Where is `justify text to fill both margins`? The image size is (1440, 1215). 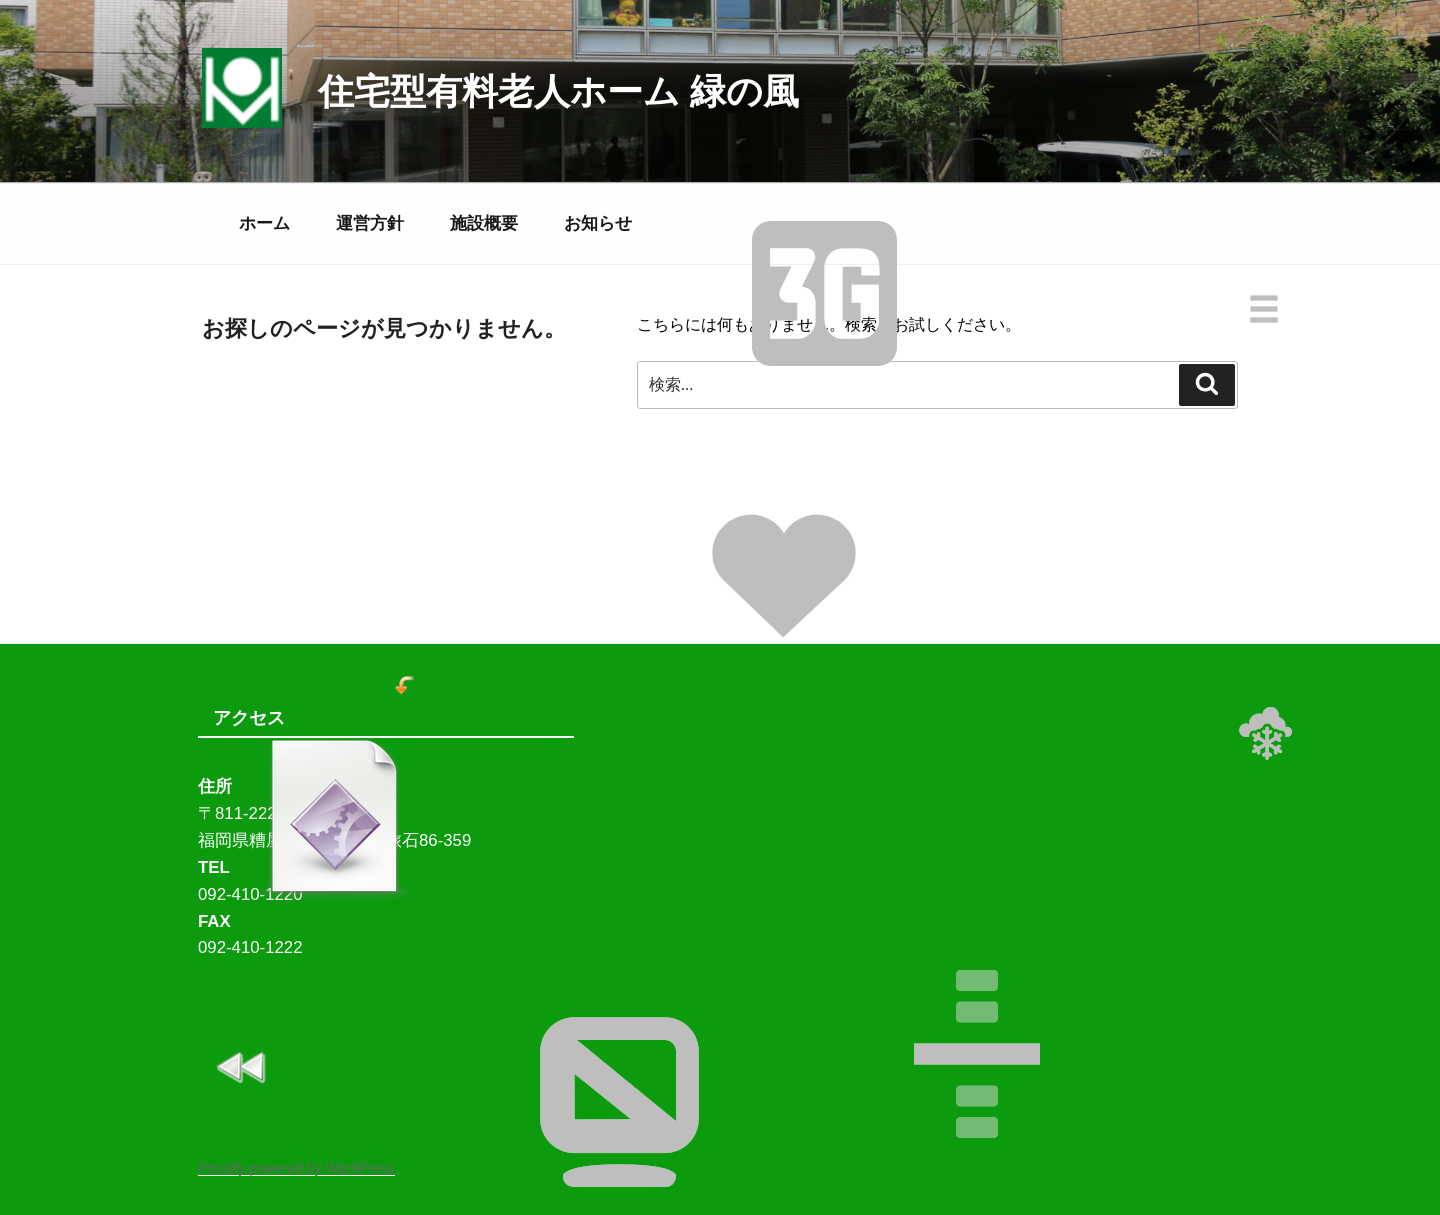 justify text to fill both margins is located at coordinates (1264, 309).